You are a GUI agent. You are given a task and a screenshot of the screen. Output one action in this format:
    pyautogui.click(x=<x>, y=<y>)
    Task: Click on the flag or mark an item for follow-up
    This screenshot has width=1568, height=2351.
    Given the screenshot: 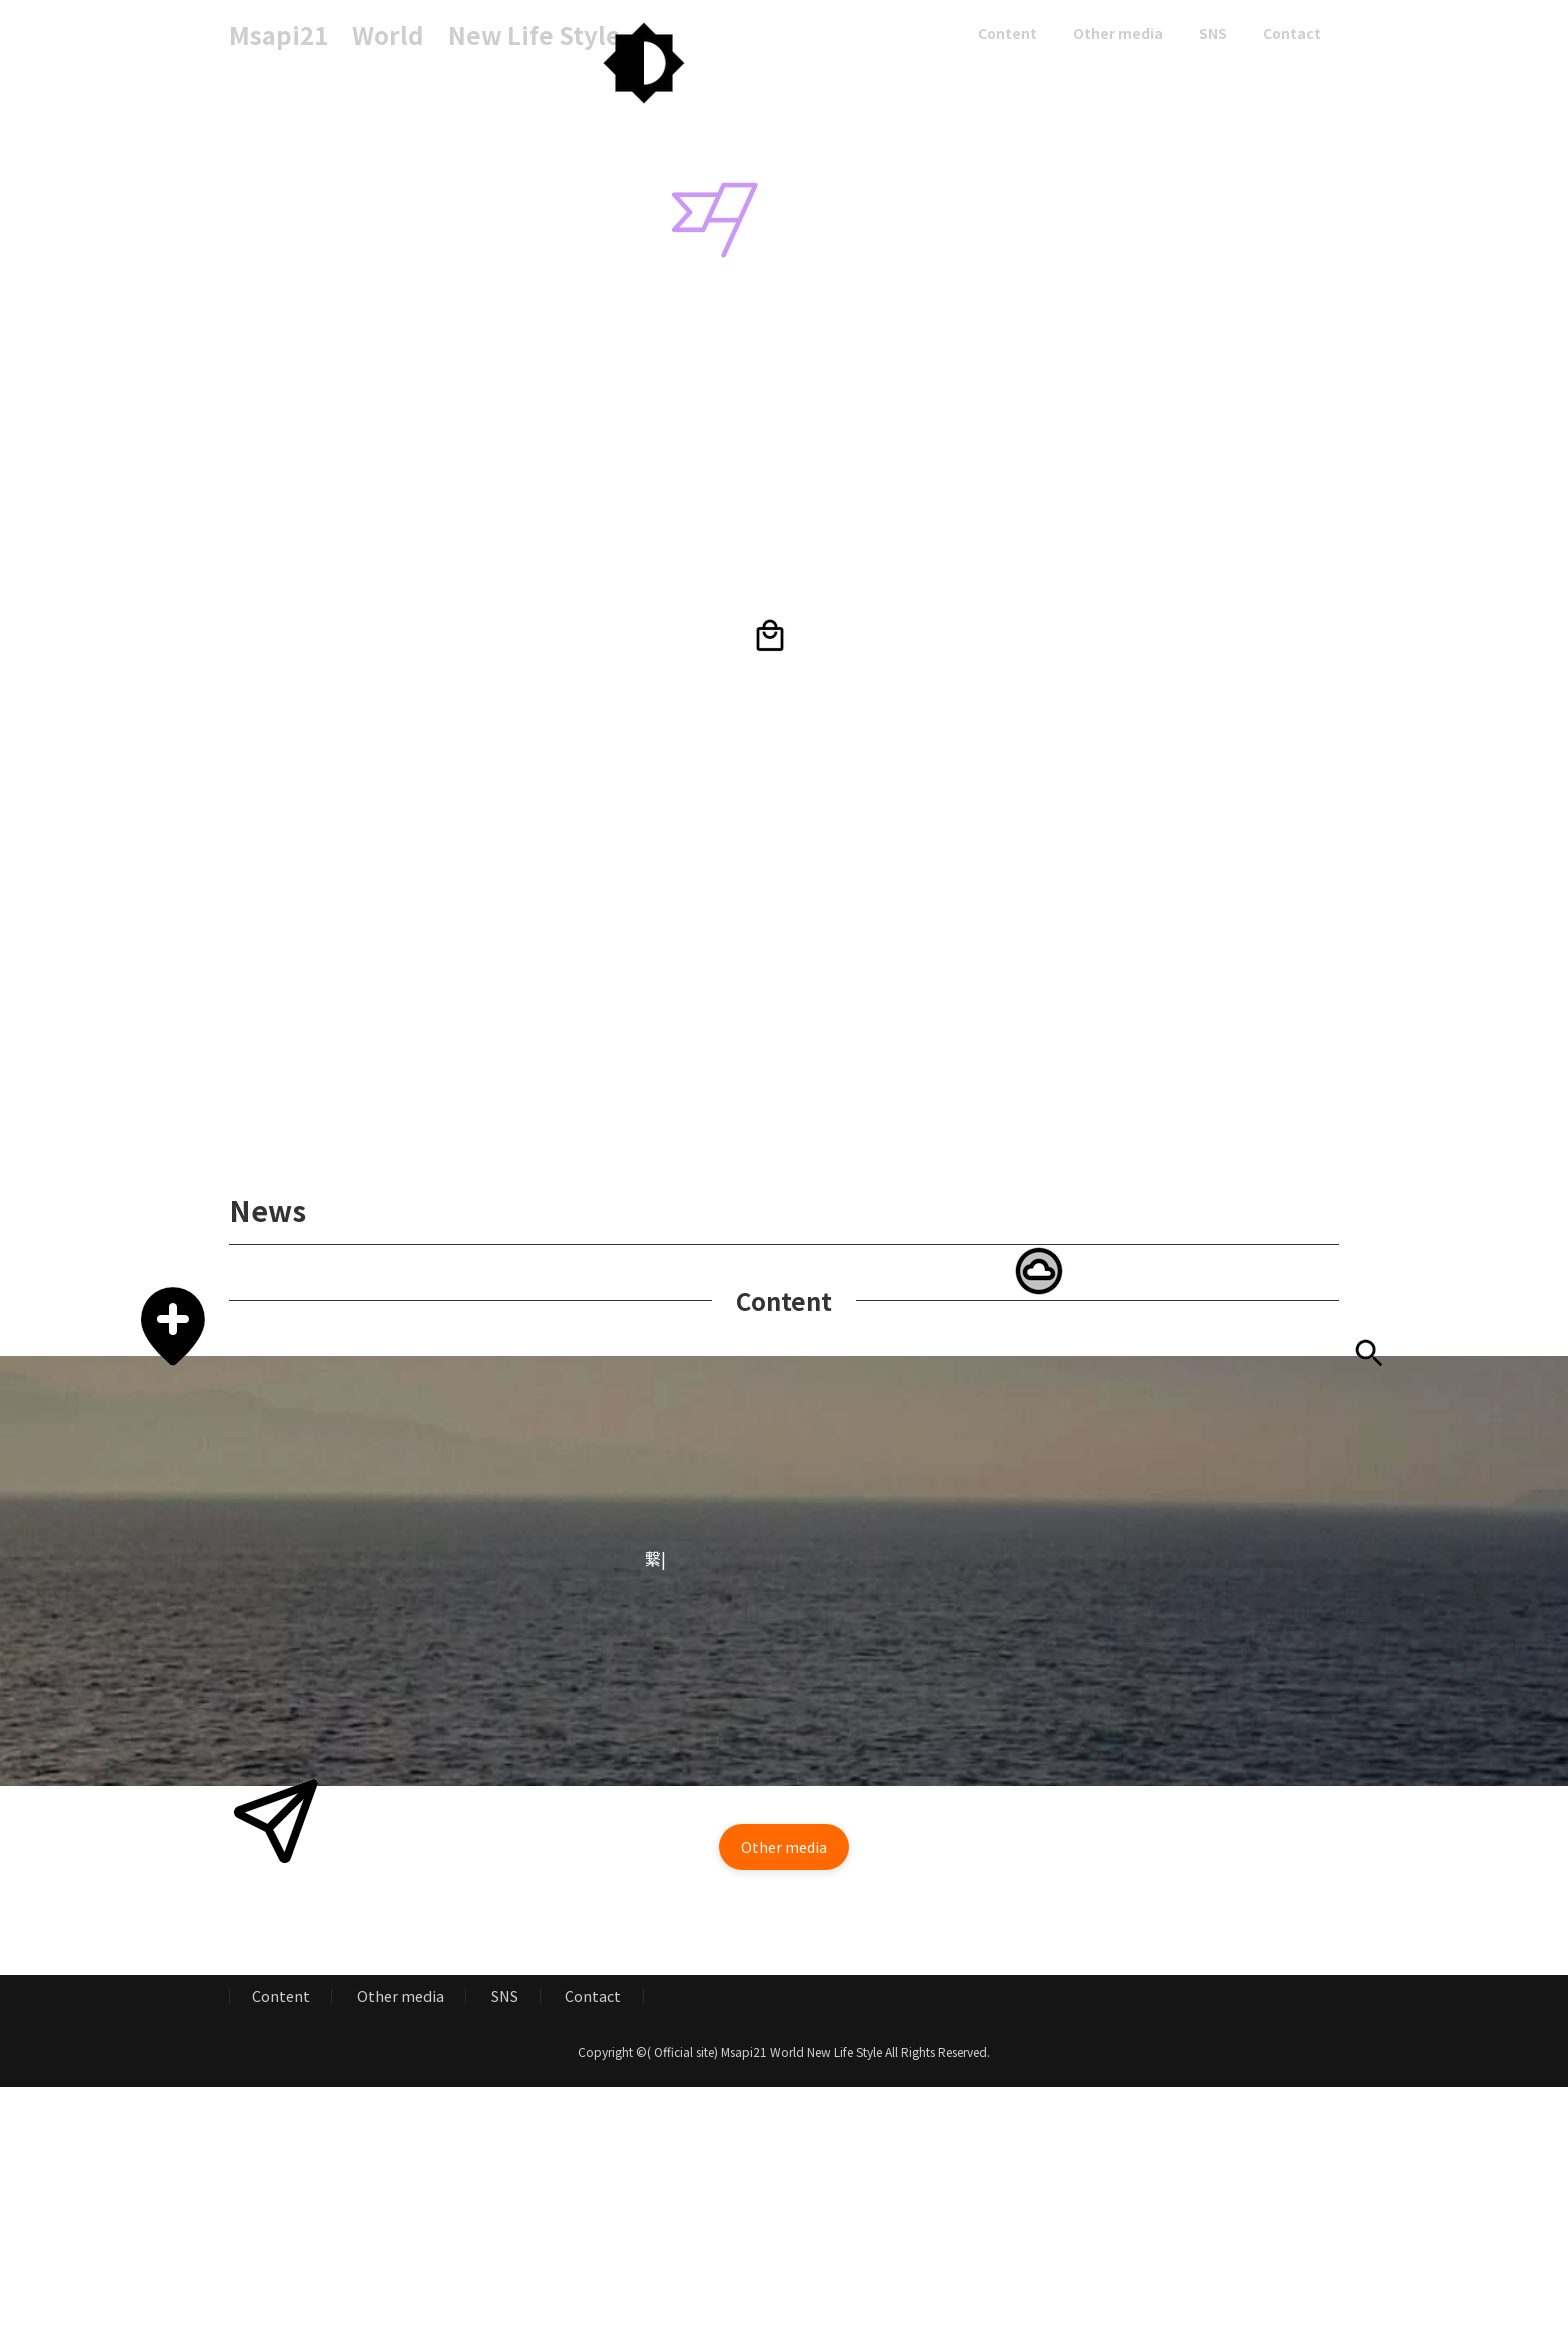 What is the action you would take?
    pyautogui.click(x=714, y=217)
    